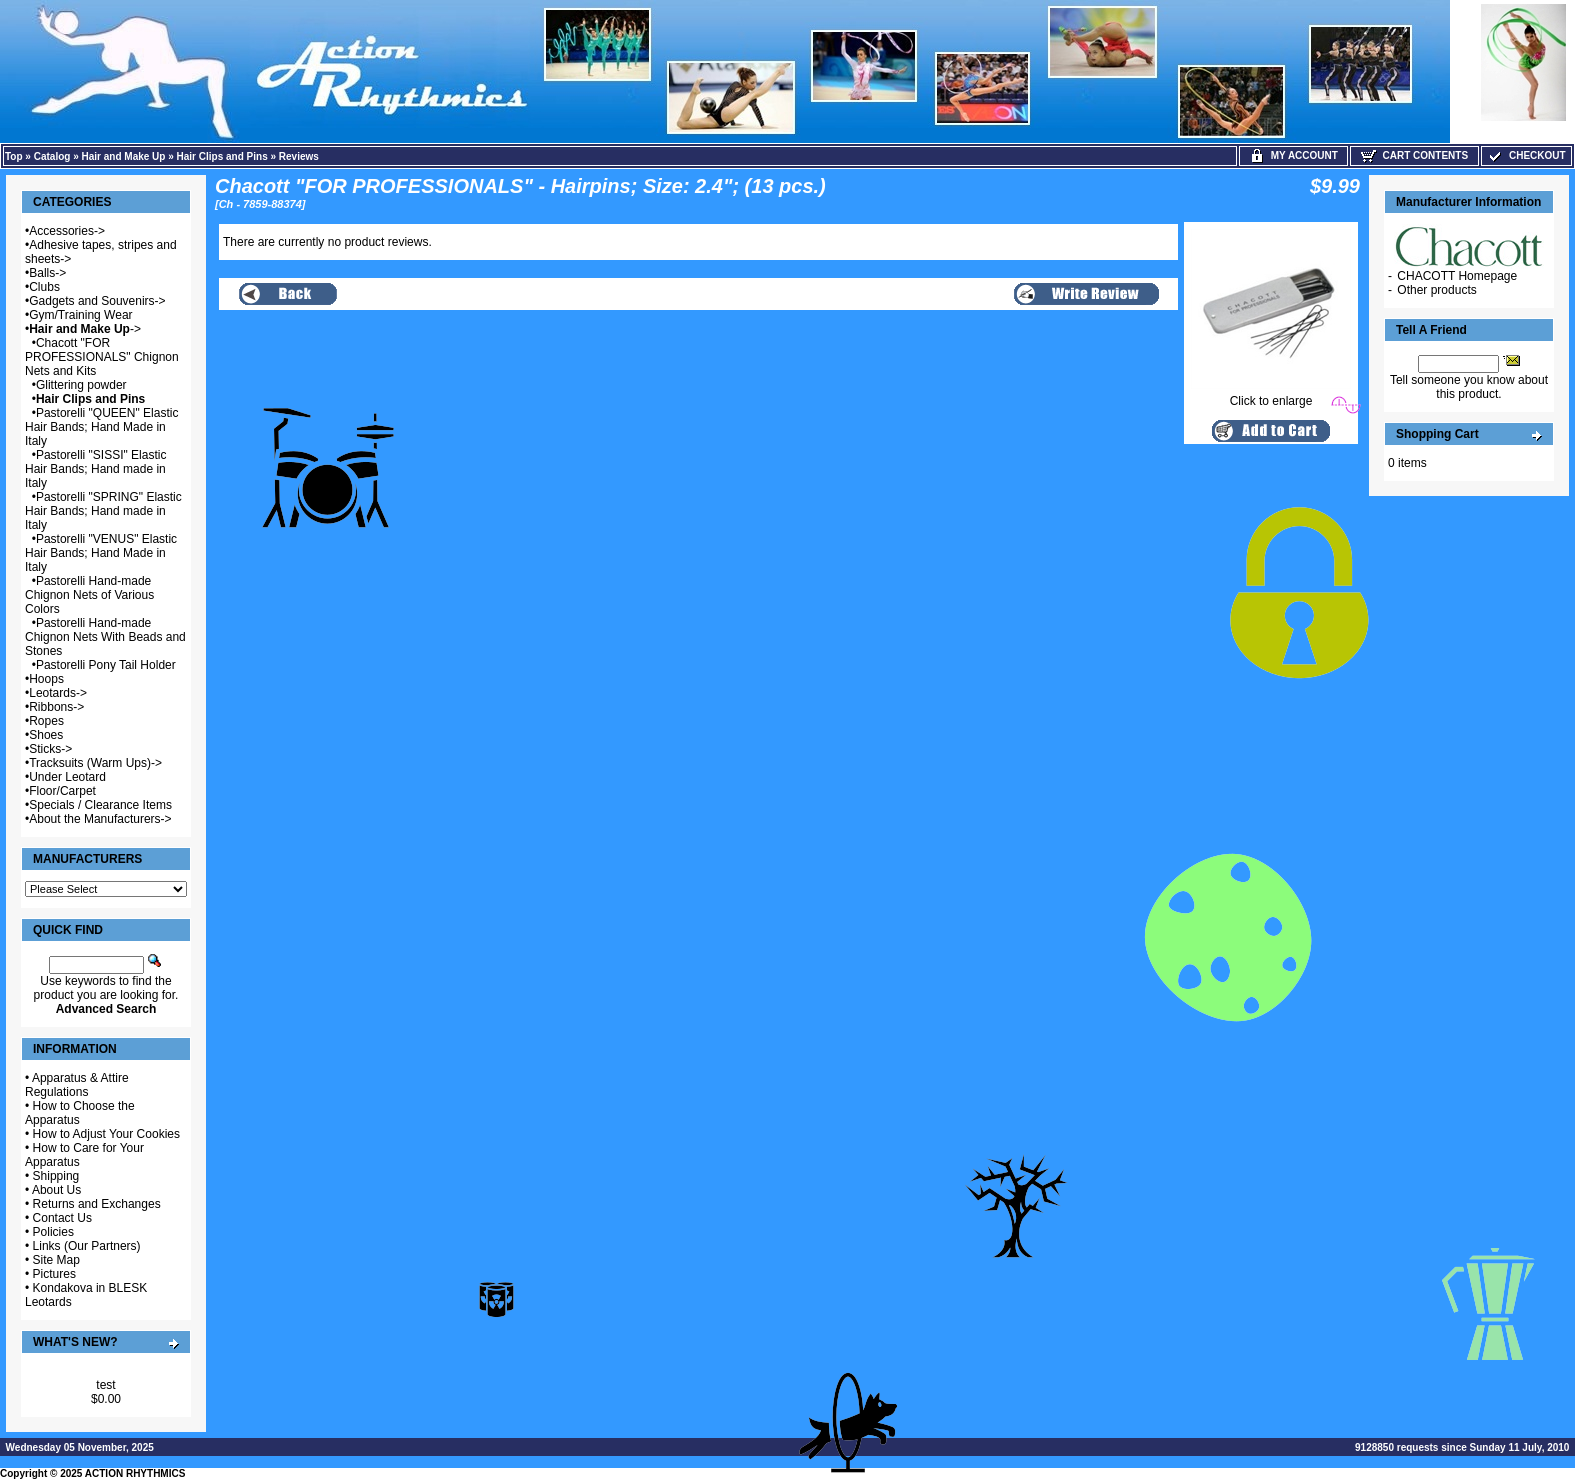  Describe the element at coordinates (1016, 1206) in the screenshot. I see `dead or withered tree element in a game interface` at that location.